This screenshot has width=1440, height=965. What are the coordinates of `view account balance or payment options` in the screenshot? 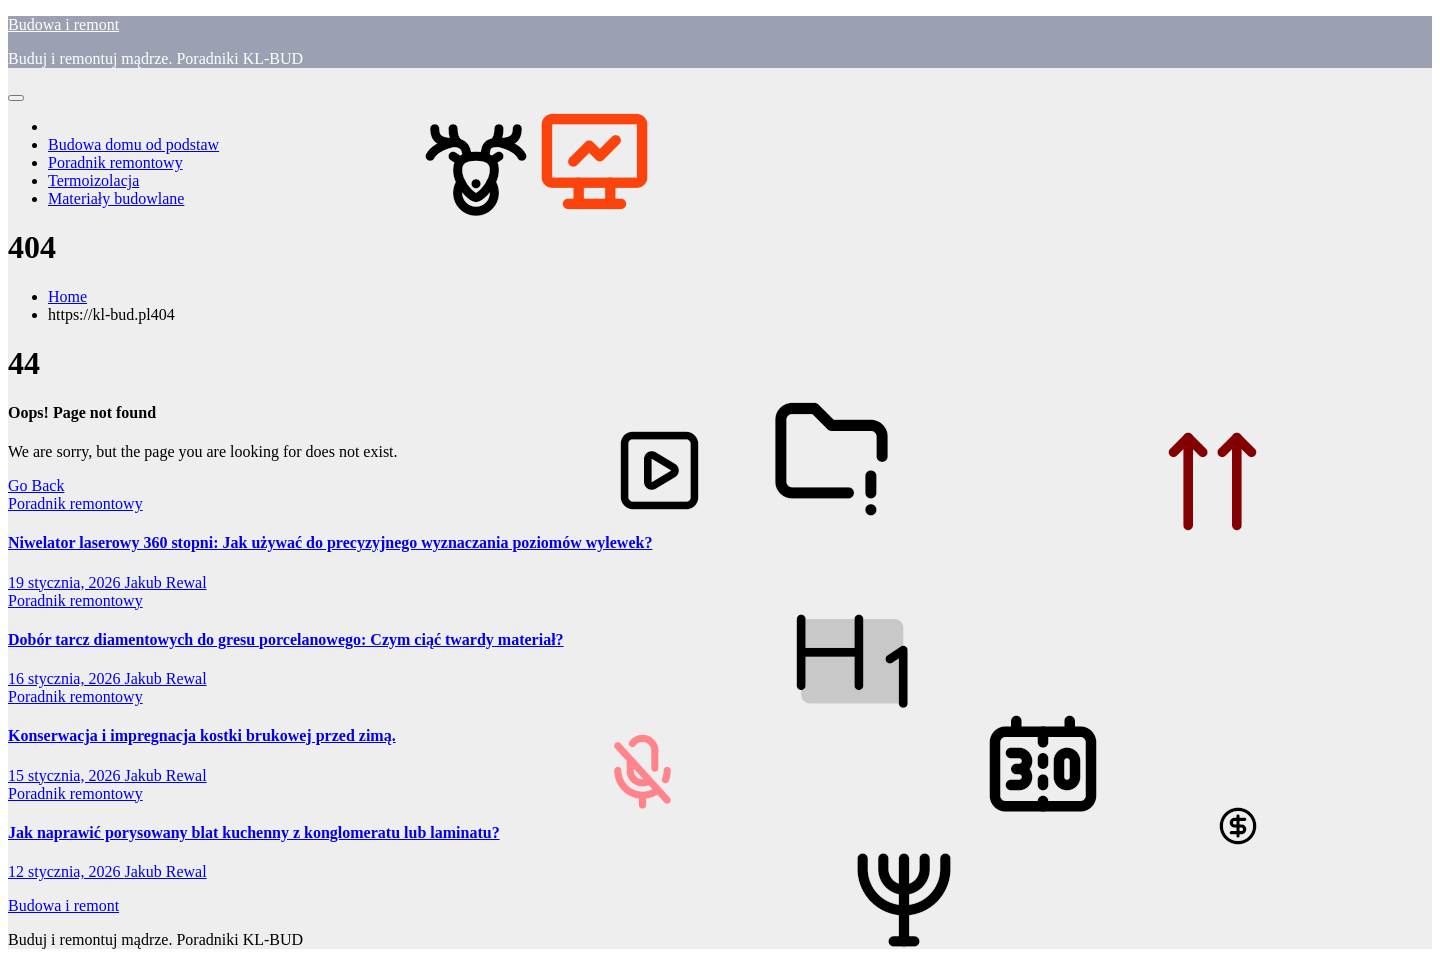 It's located at (1238, 826).